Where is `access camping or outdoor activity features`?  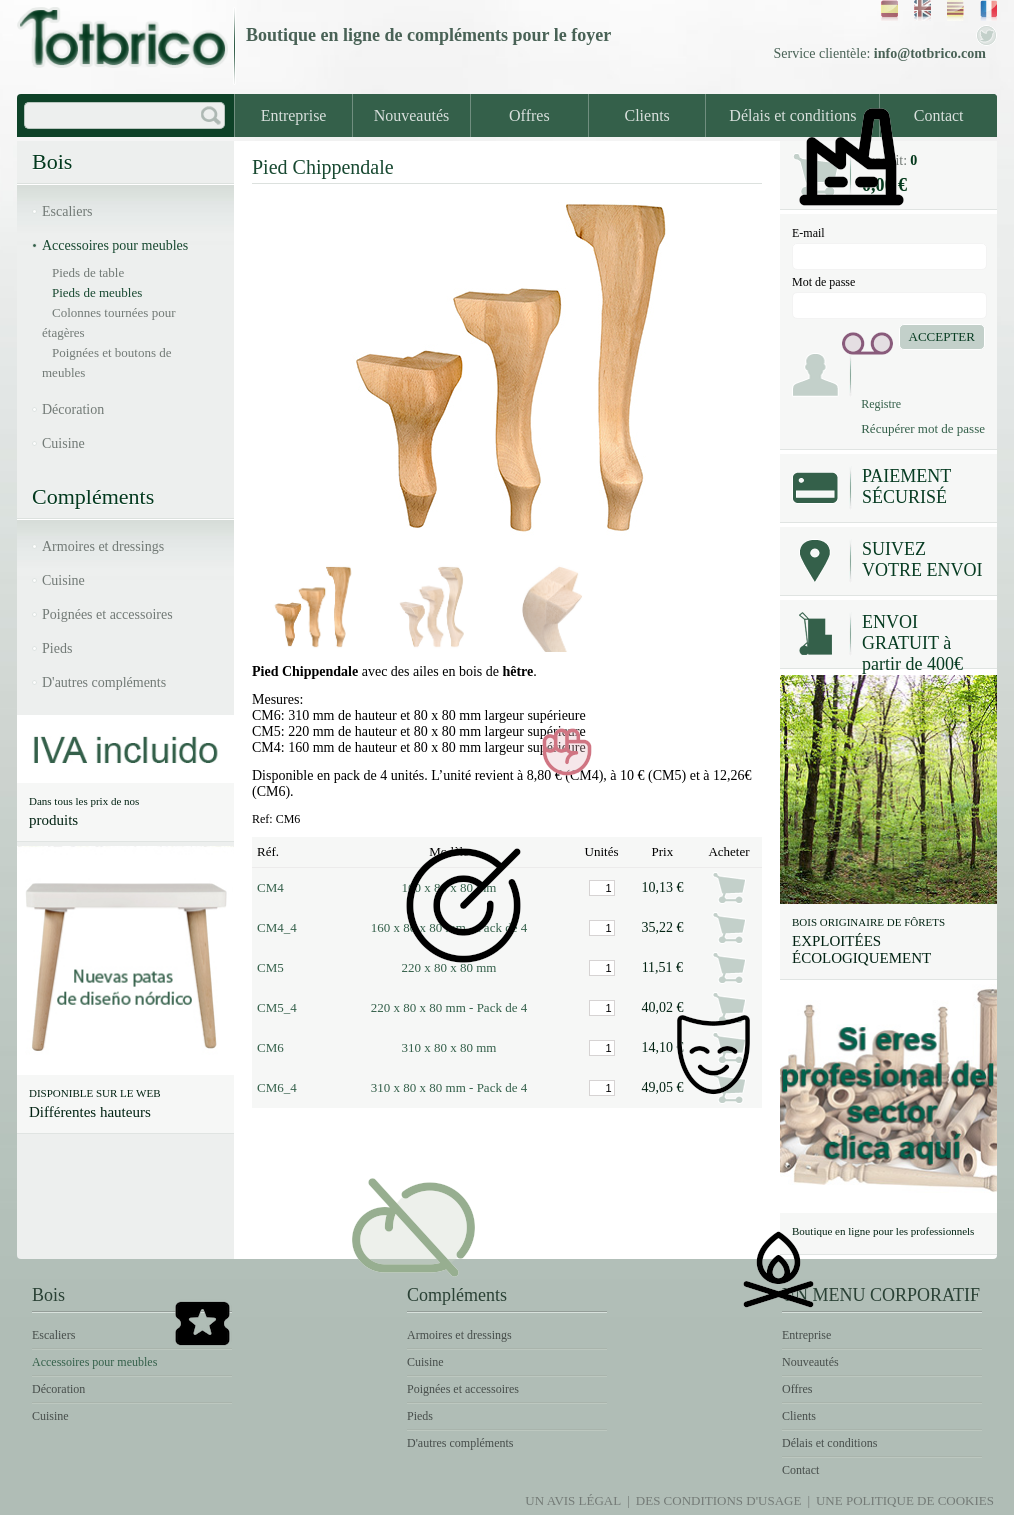
access camping or outdoor activity features is located at coordinates (778, 1269).